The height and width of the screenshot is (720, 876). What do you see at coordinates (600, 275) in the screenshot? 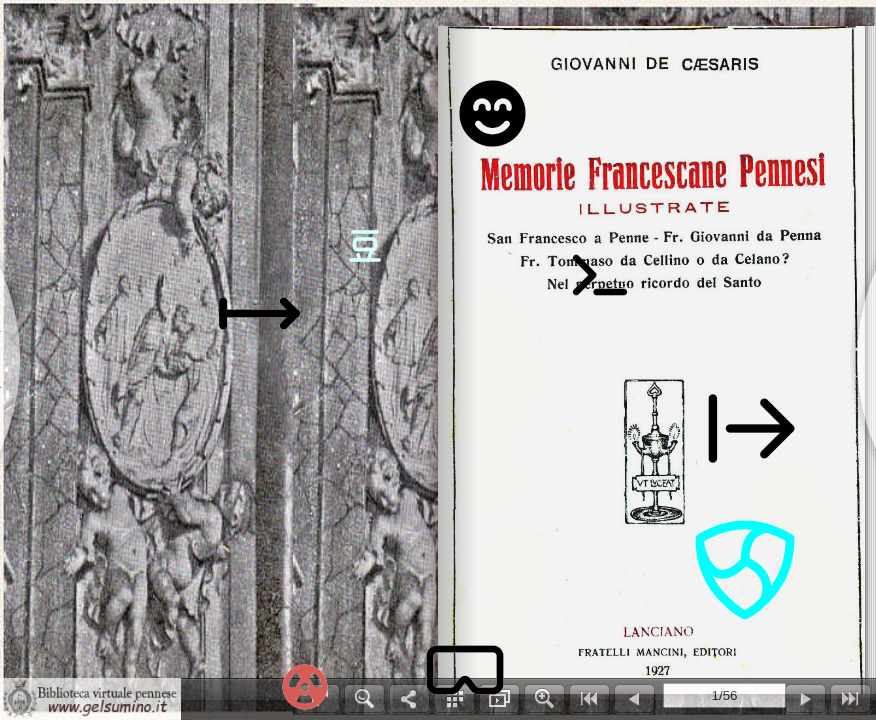
I see `open the command line terminal` at bounding box center [600, 275].